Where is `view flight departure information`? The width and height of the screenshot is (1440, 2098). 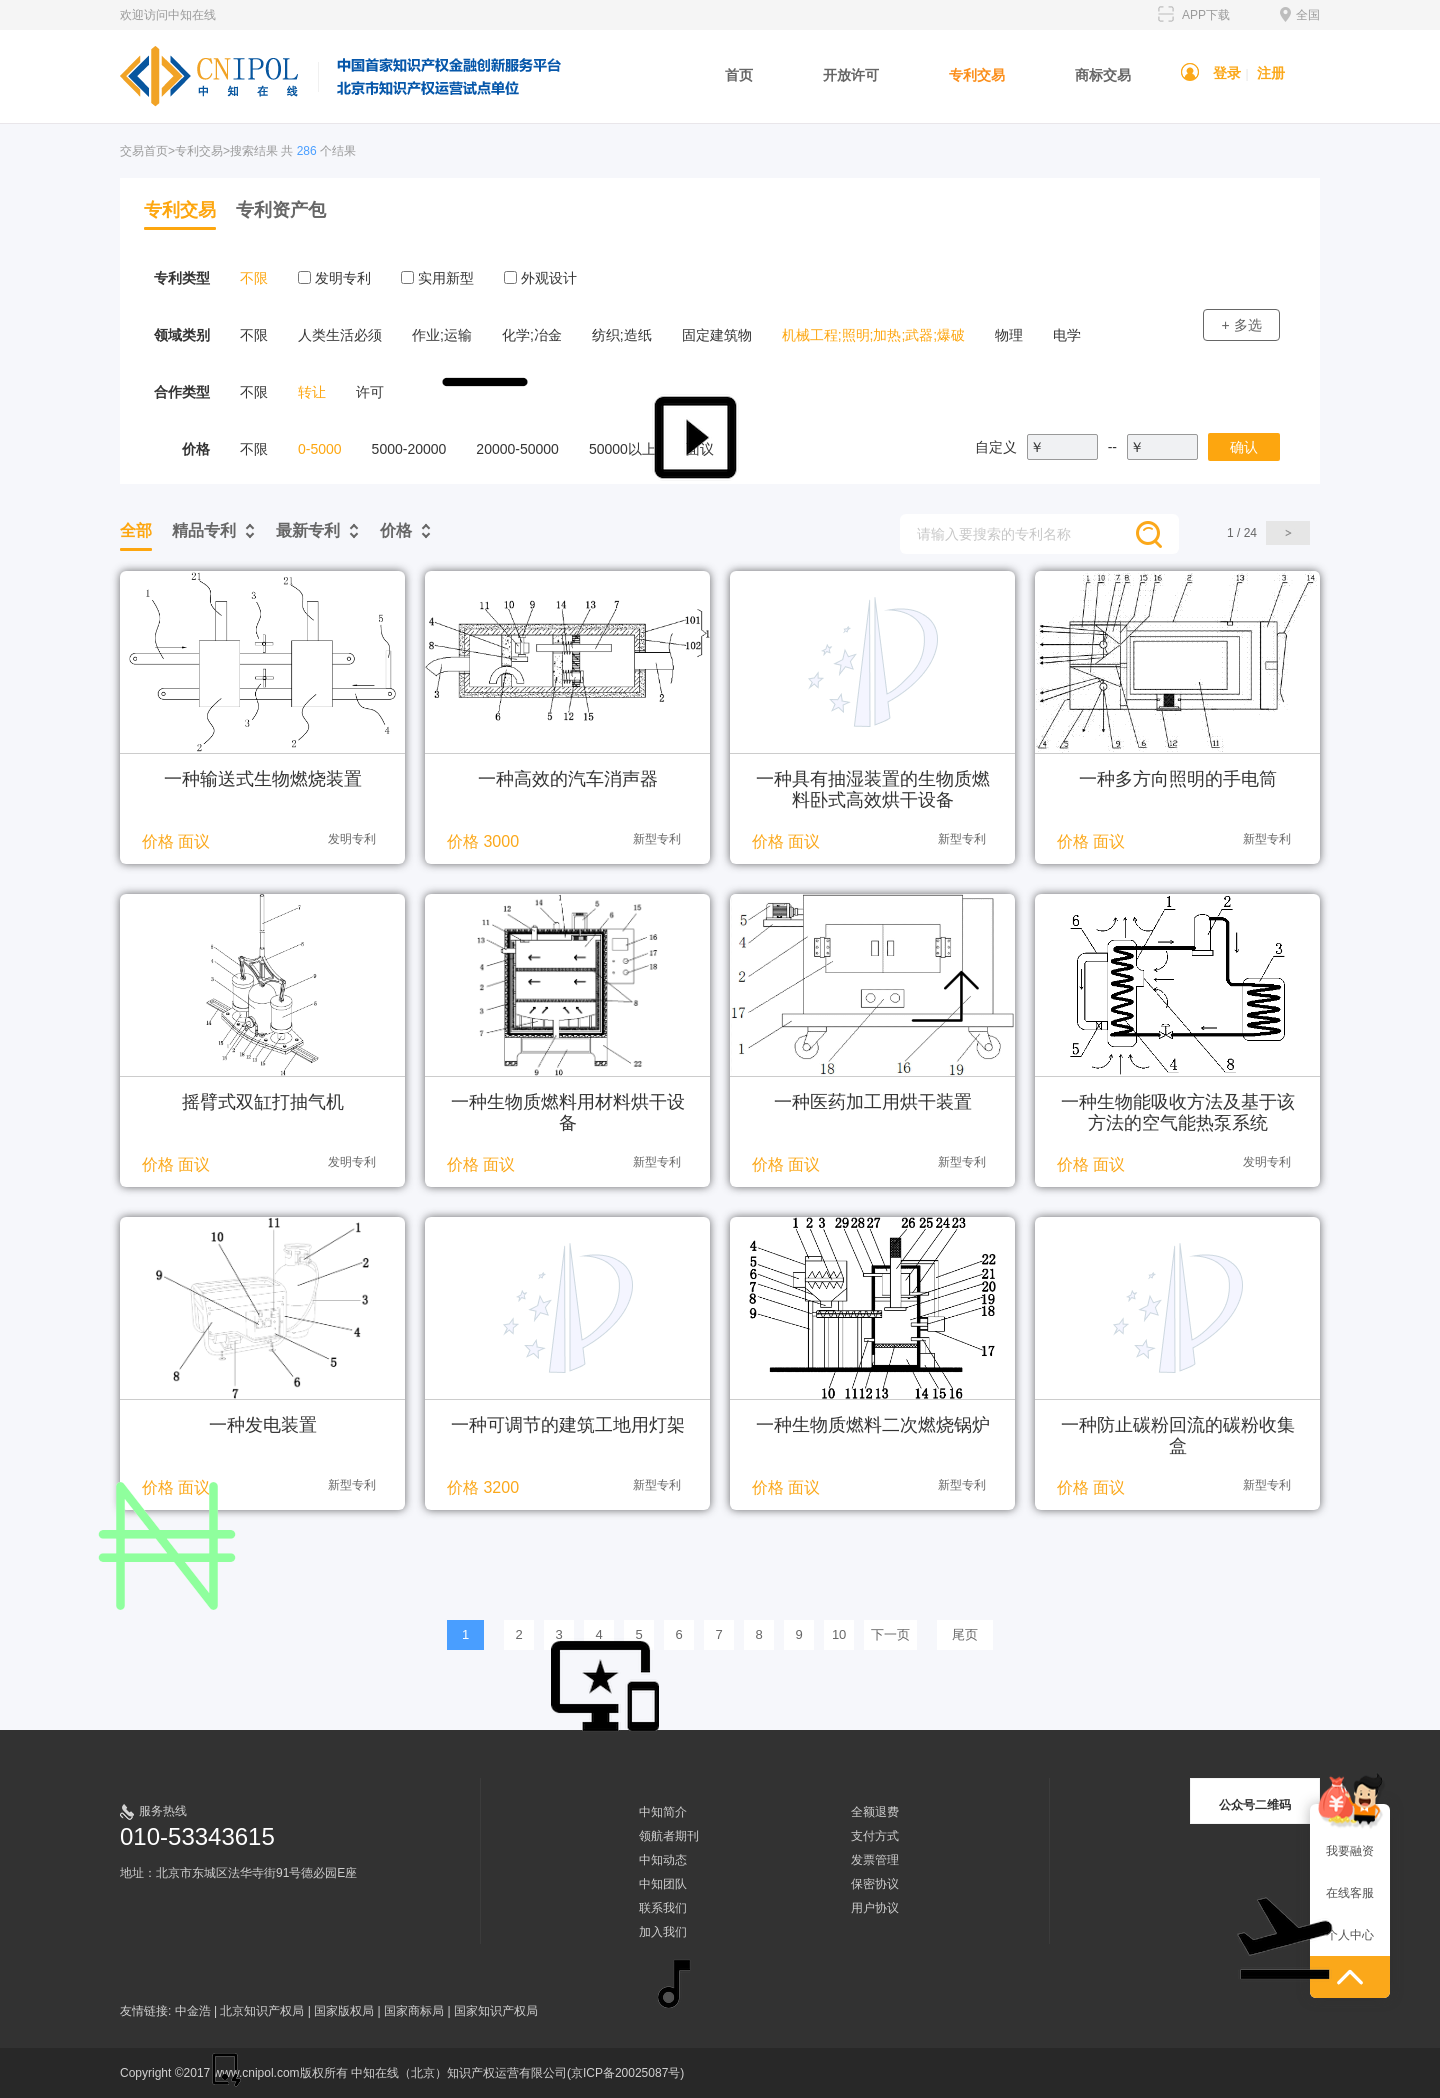 view flight departure information is located at coordinates (1285, 1937).